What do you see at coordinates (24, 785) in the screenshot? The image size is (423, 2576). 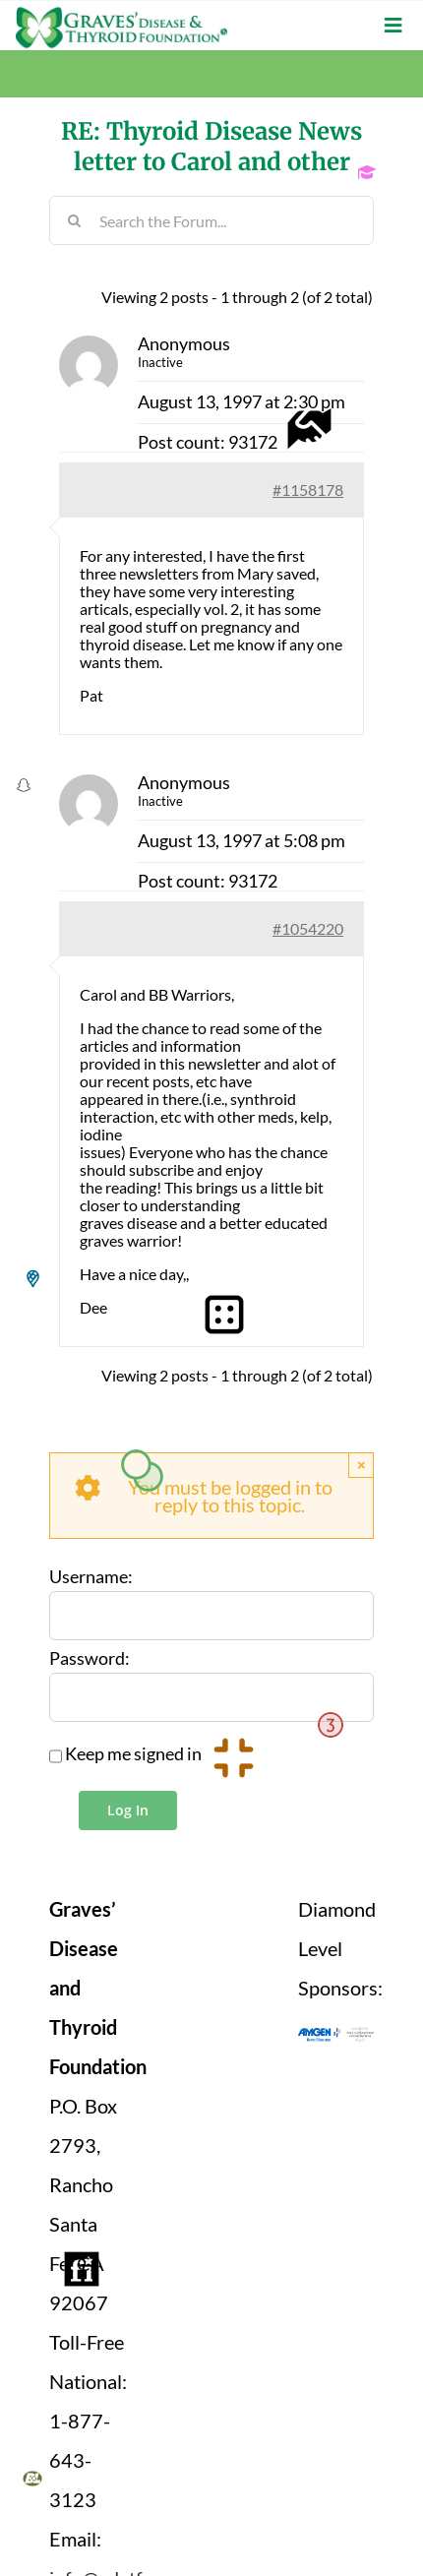 I see `open snapchat app` at bounding box center [24, 785].